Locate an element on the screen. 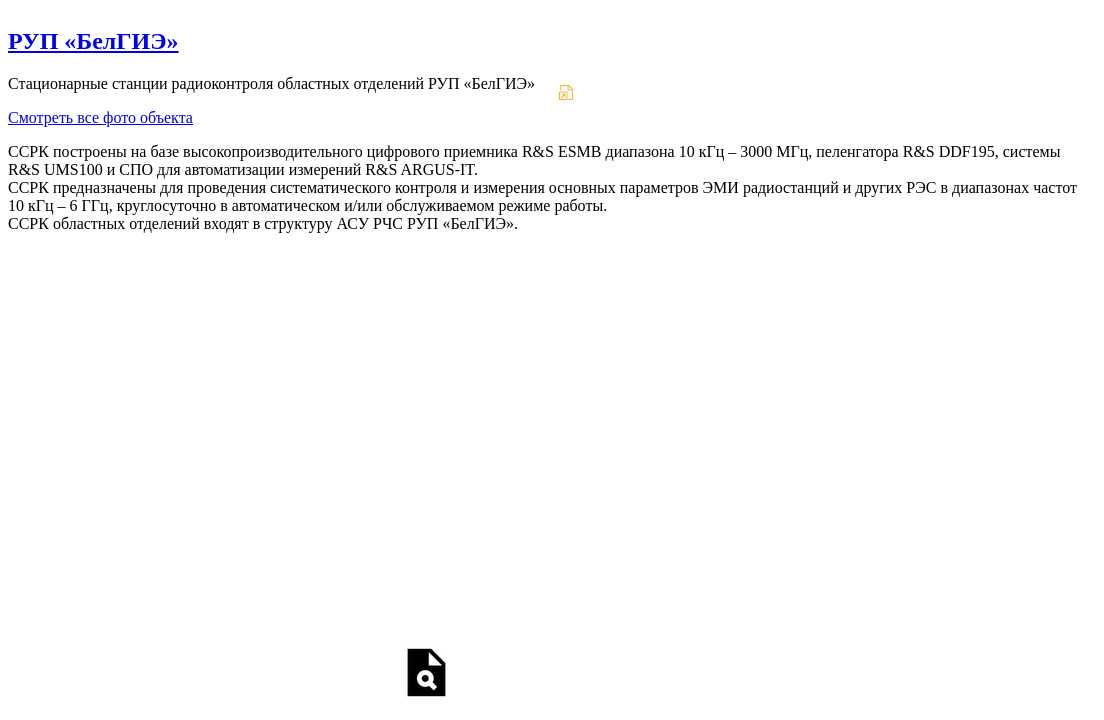 The height and width of the screenshot is (720, 1104). create a symbolic link to this file is located at coordinates (566, 92).